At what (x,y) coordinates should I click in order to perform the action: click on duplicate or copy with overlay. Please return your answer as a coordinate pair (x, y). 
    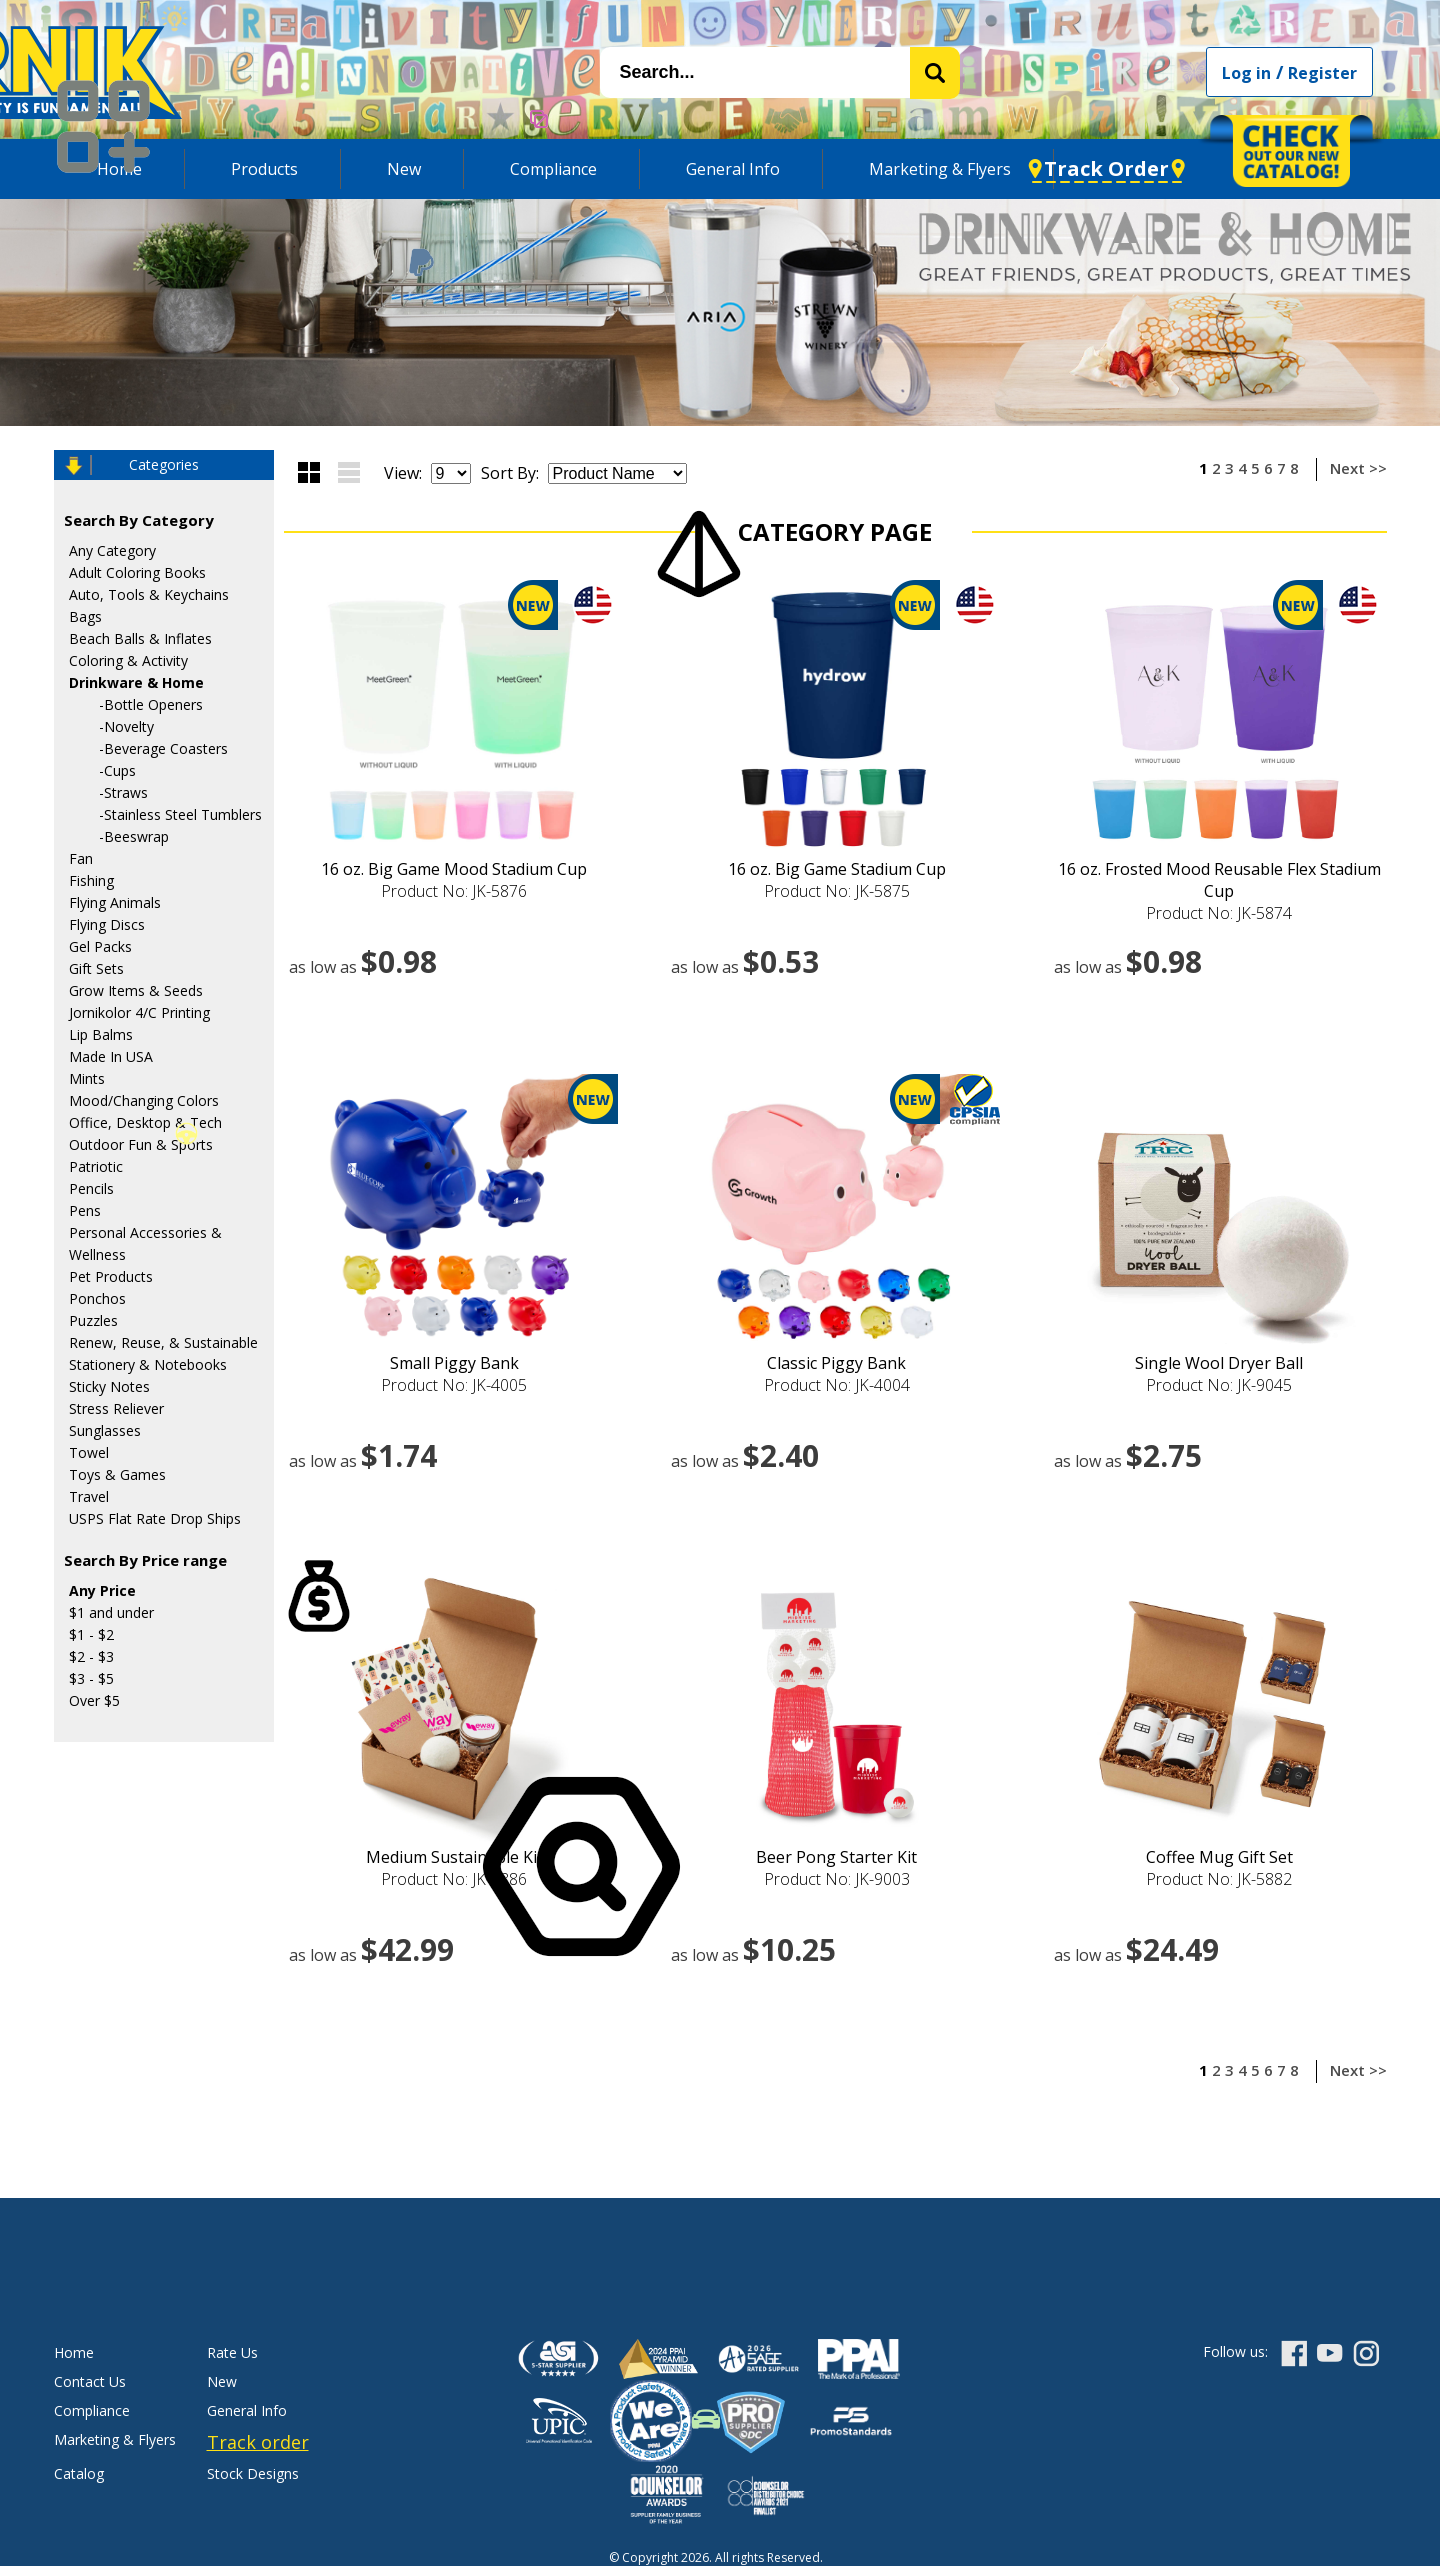
    Looking at the image, I should click on (539, 119).